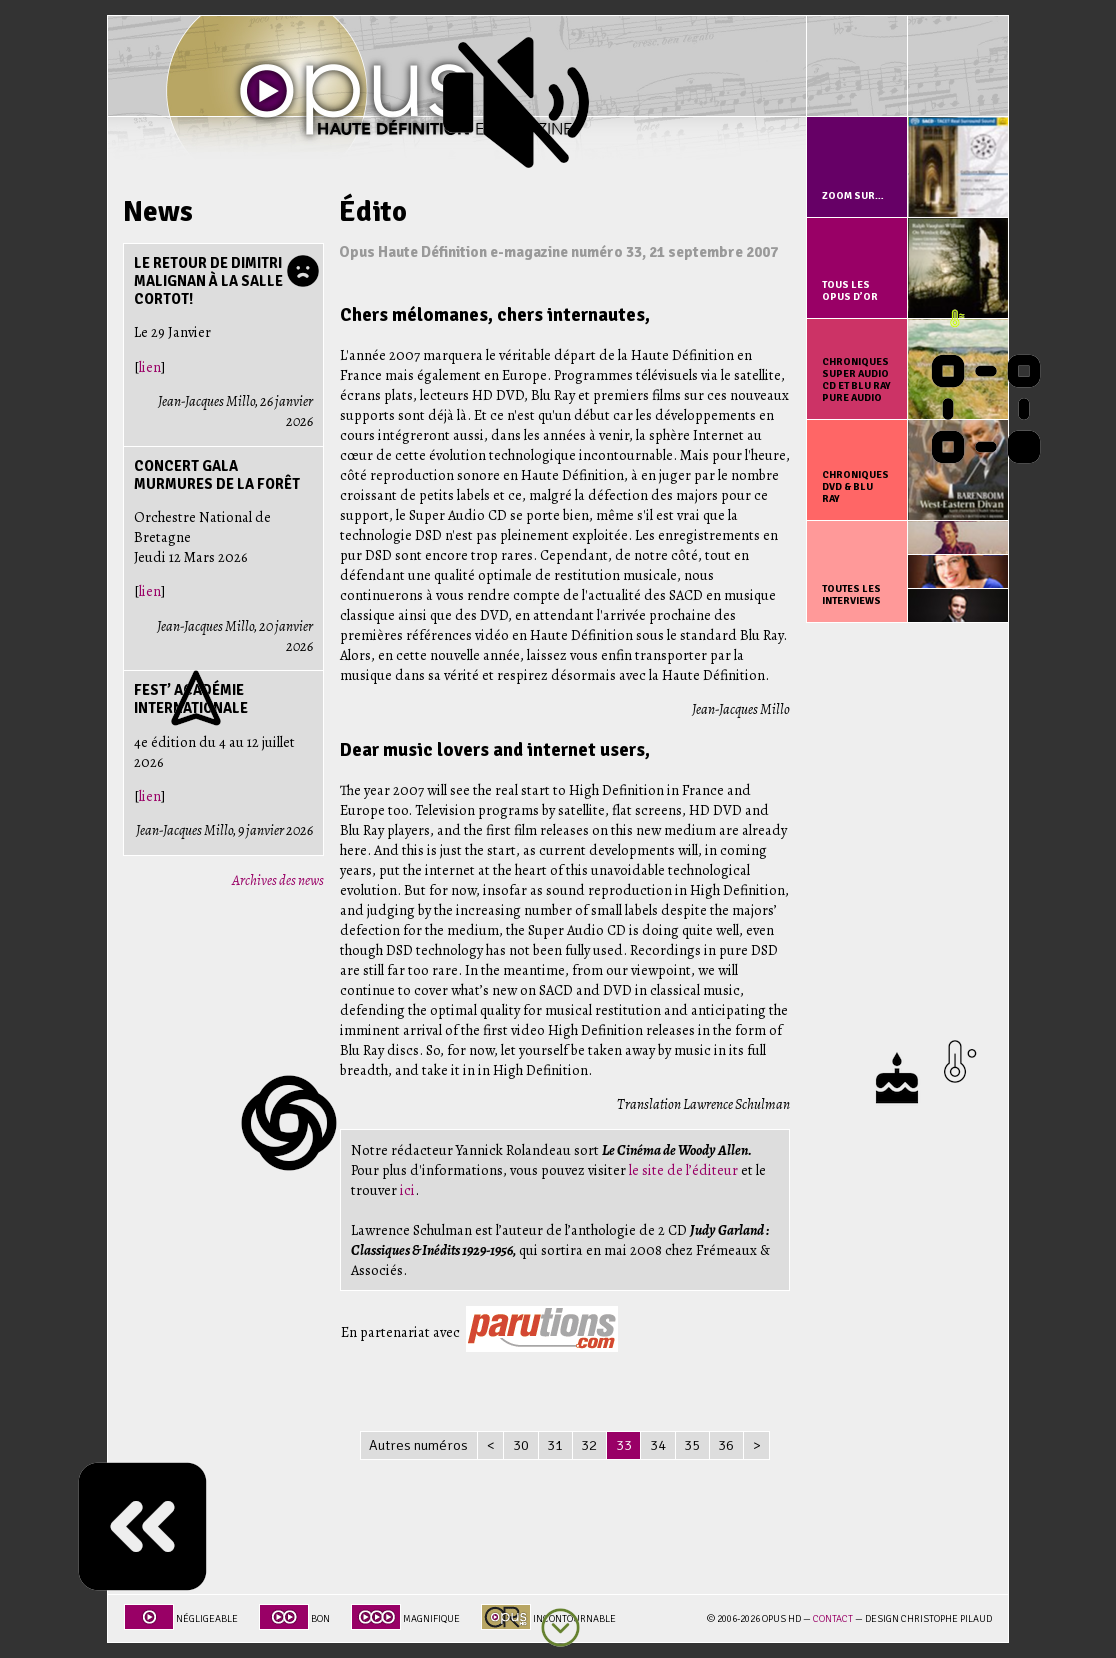 Image resolution: width=1116 pixels, height=1658 pixels. What do you see at coordinates (142, 1526) in the screenshot?
I see `go back multiple steps` at bounding box center [142, 1526].